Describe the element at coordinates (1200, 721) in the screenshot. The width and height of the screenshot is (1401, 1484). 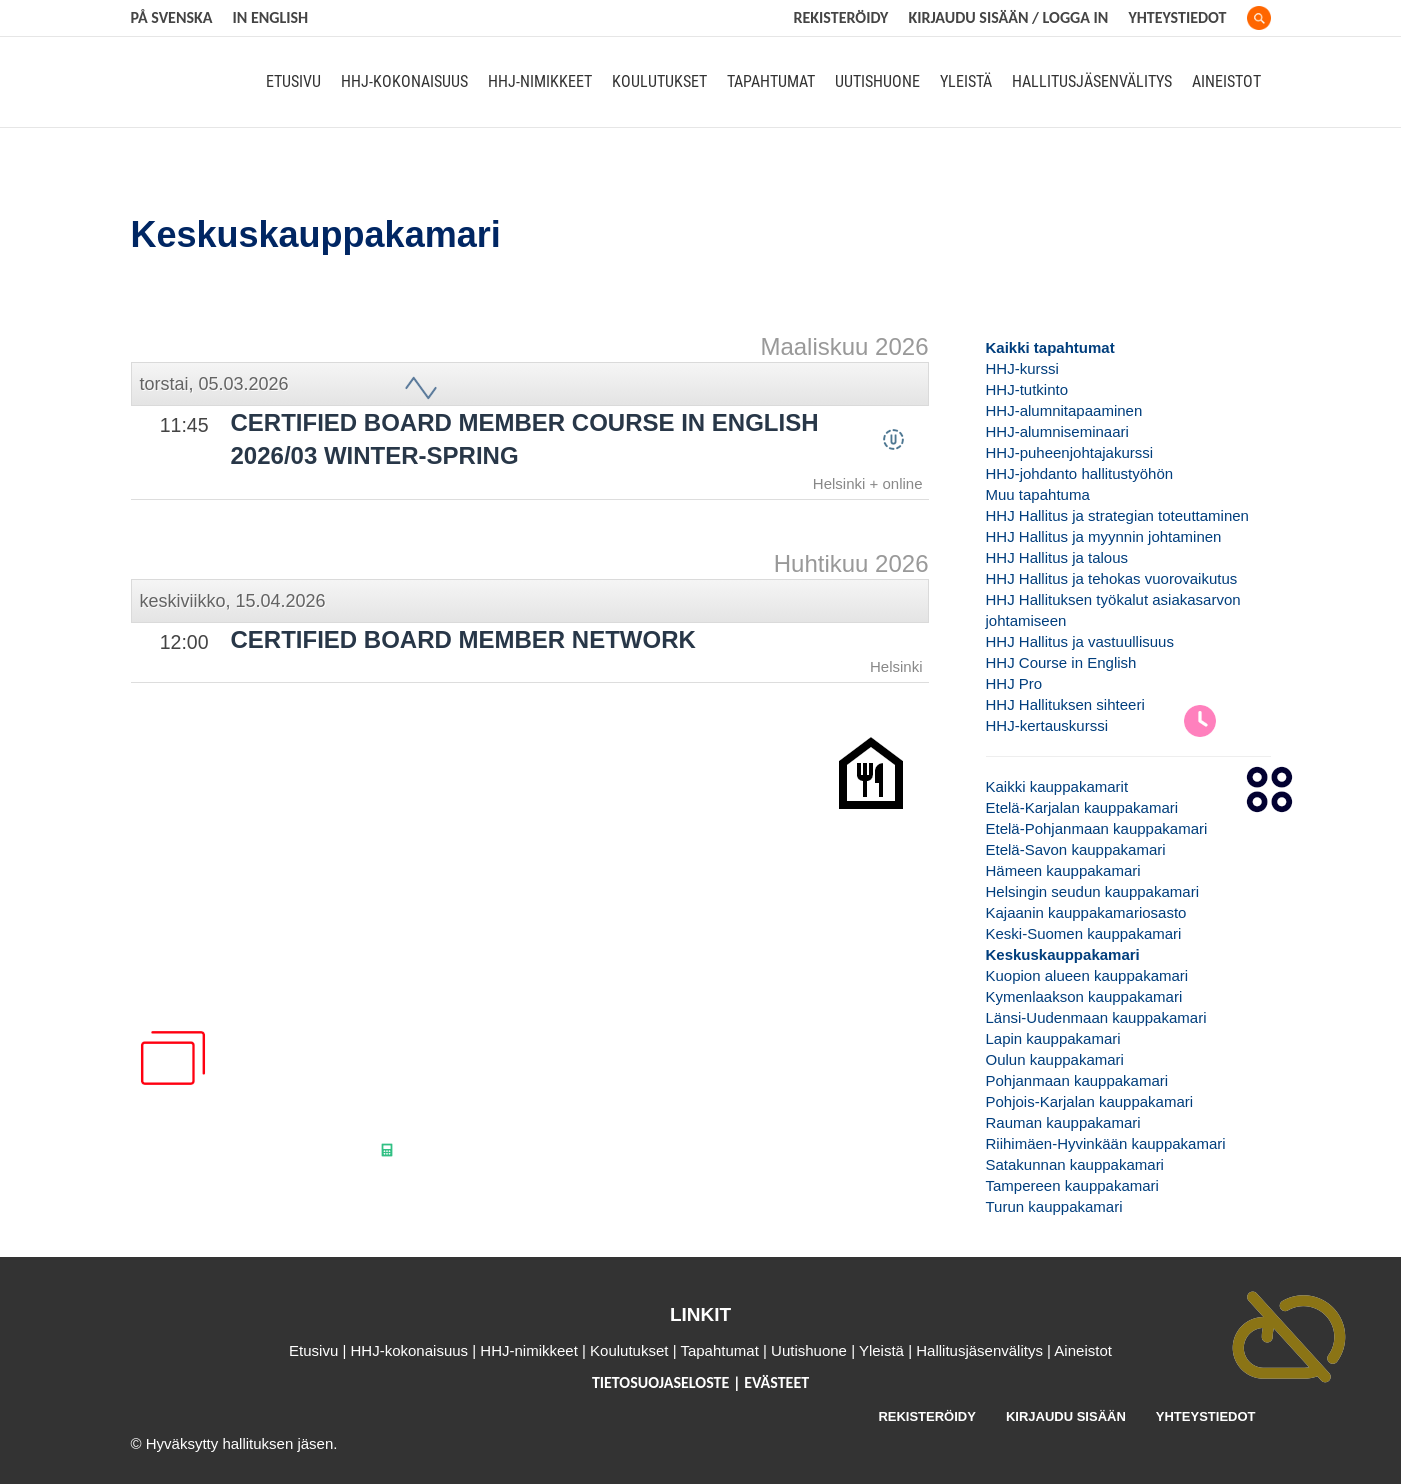
I see `view time or clock settings` at that location.